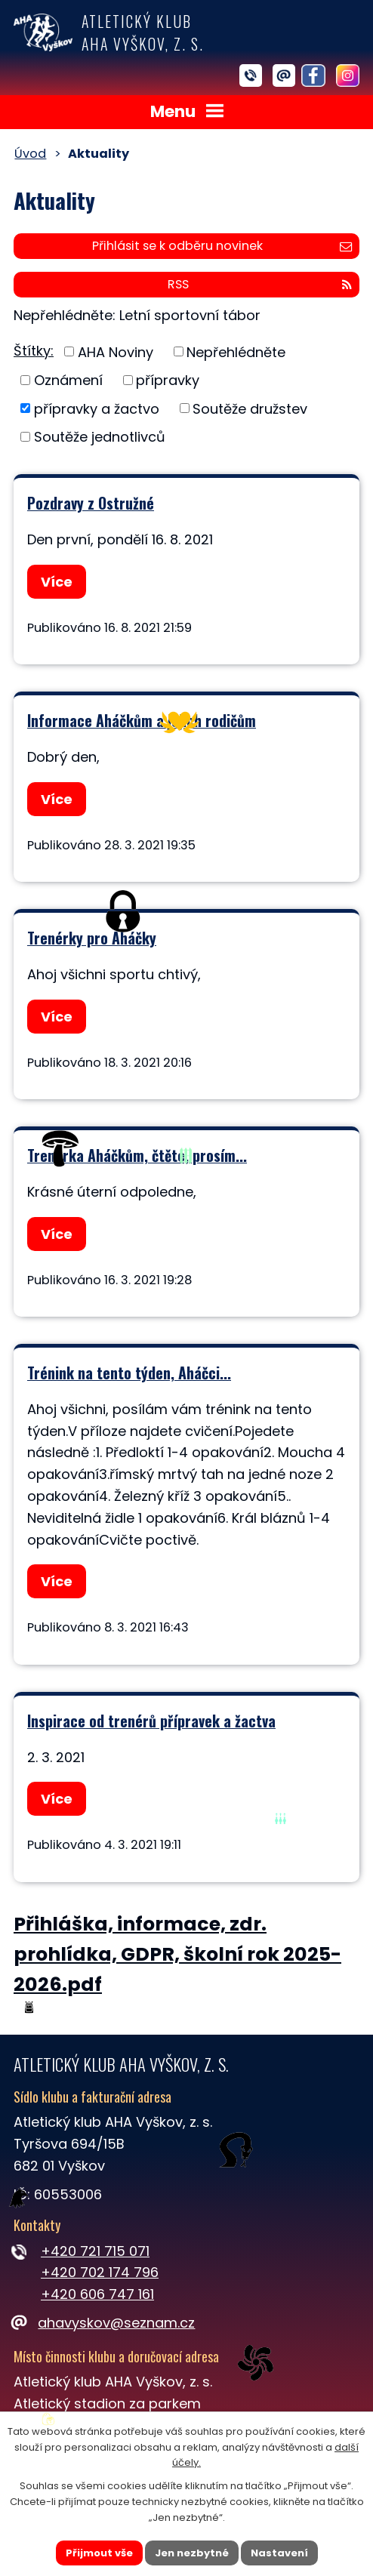  I want to click on upgrade your team or group members, so click(280, 1818).